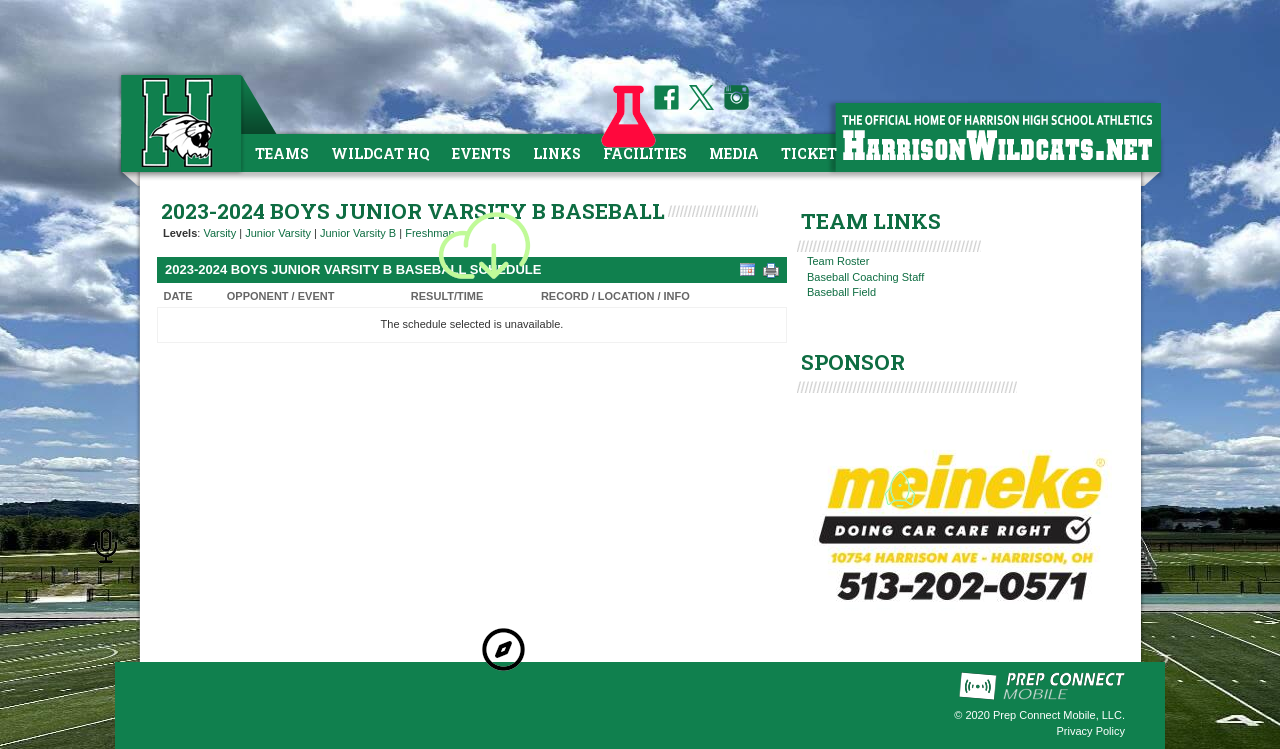  I want to click on tap to use voice input, so click(106, 546).